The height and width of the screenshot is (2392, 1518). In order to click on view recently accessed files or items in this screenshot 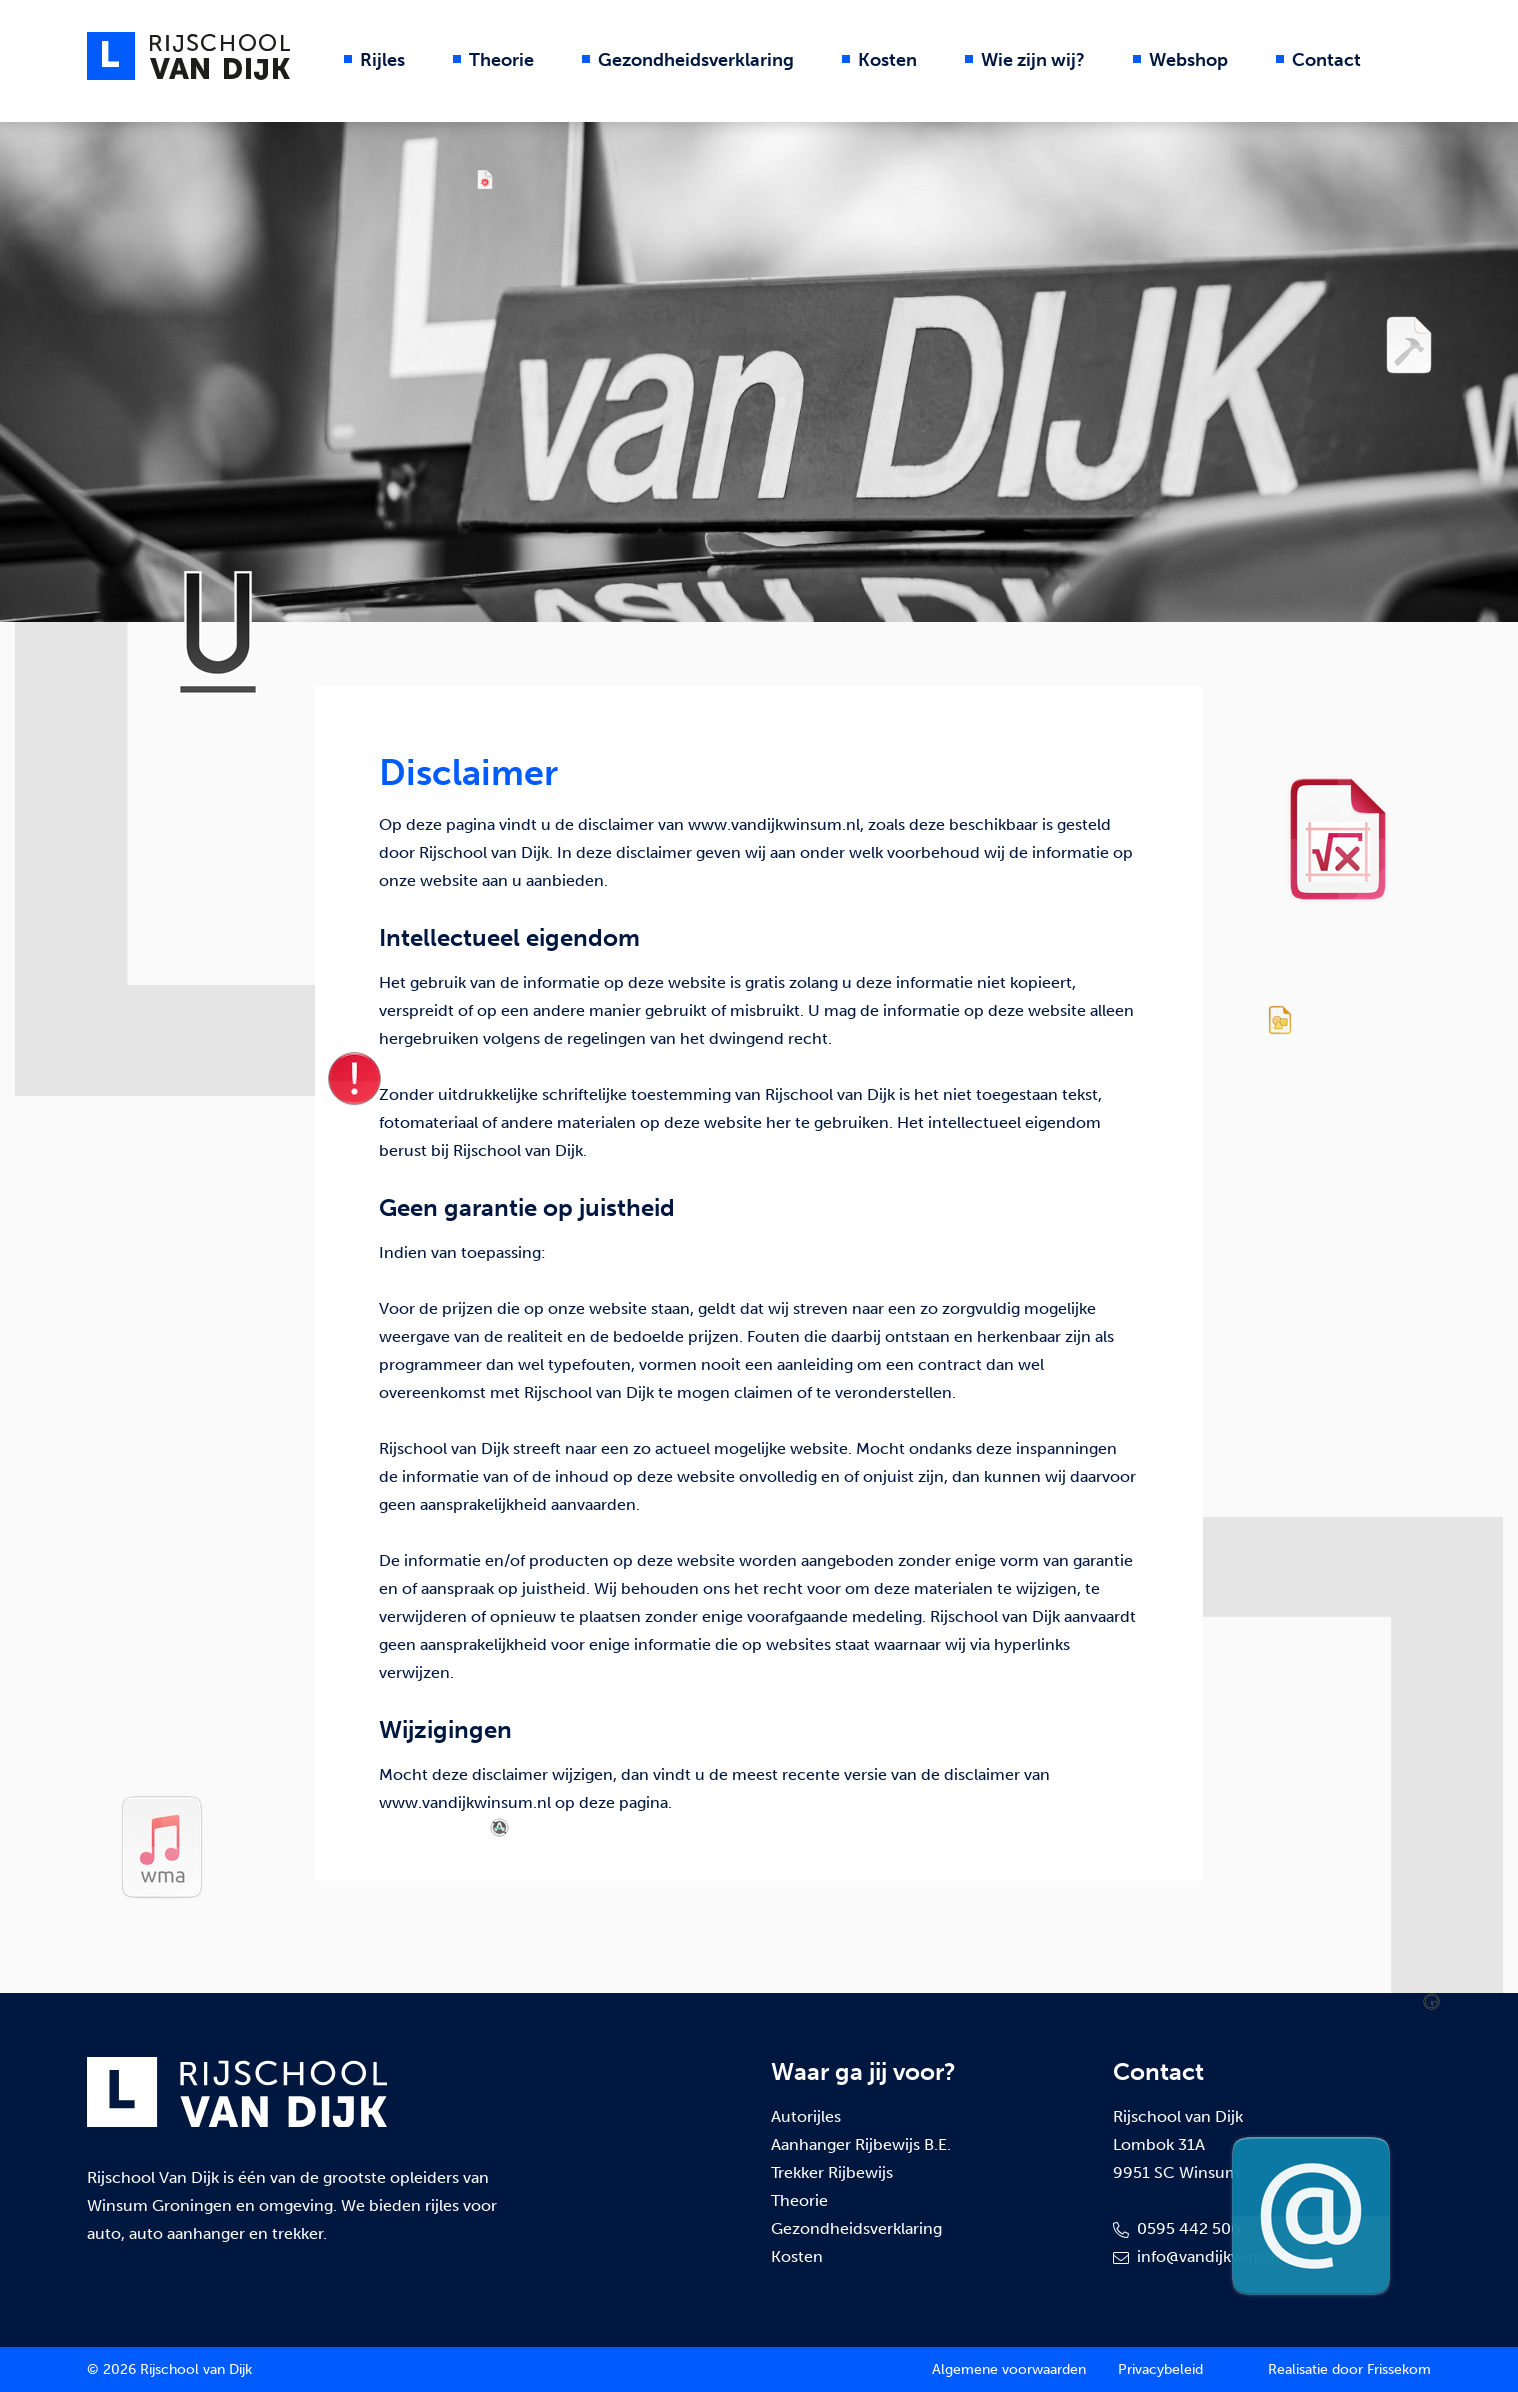, I will do `click(1431, 2001)`.